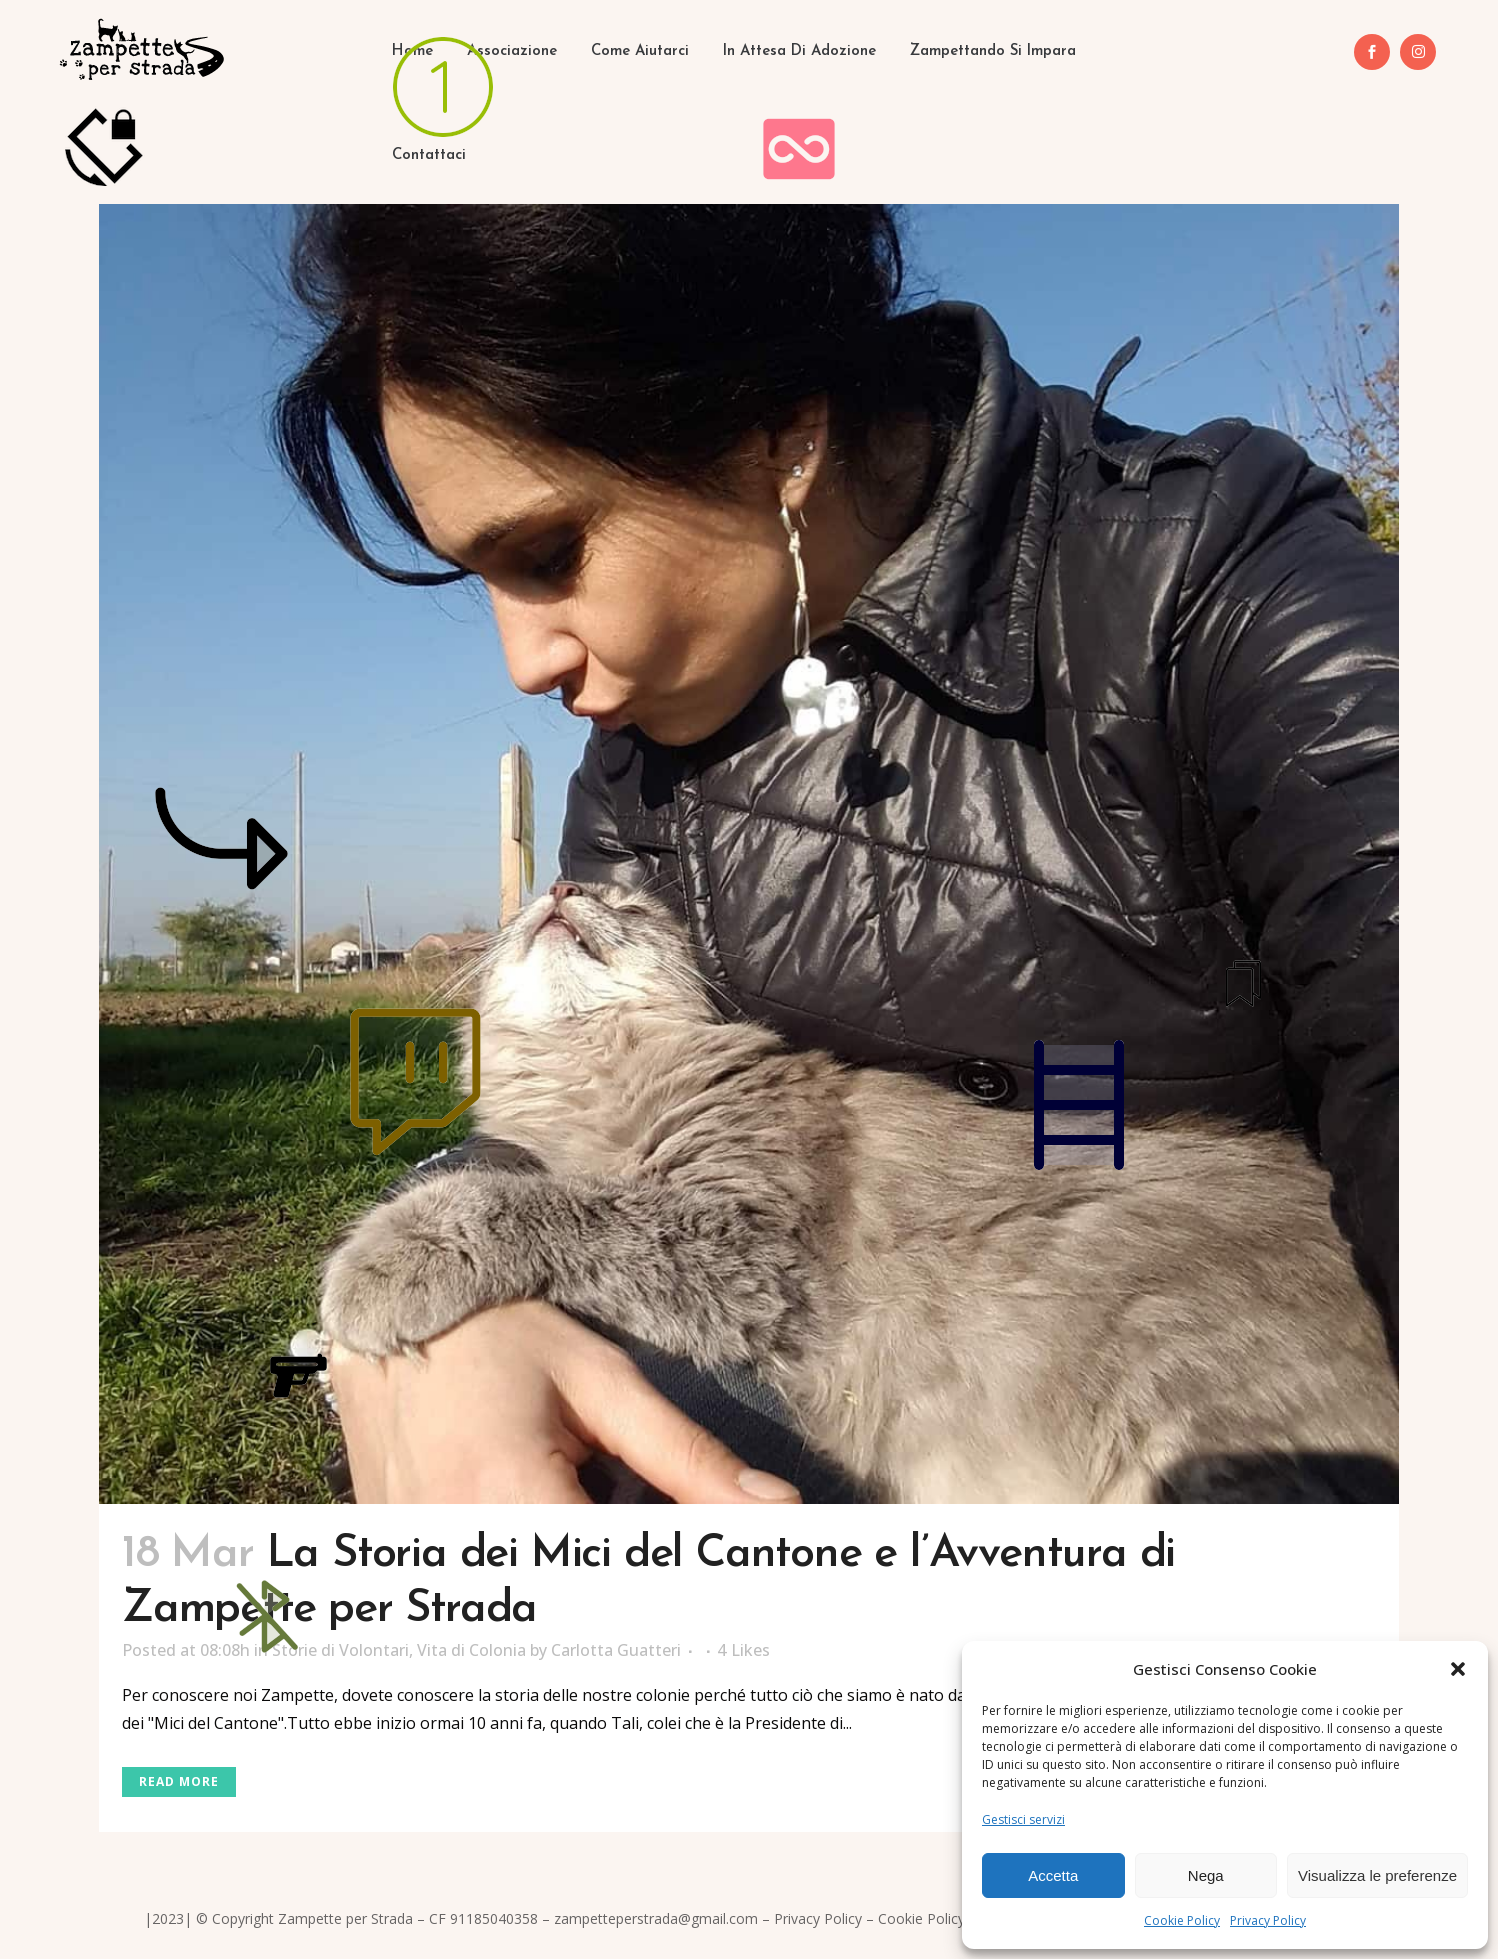 This screenshot has height=1959, width=1498. What do you see at coordinates (264, 1616) in the screenshot?
I see `bluetooth is disabled or turned off` at bounding box center [264, 1616].